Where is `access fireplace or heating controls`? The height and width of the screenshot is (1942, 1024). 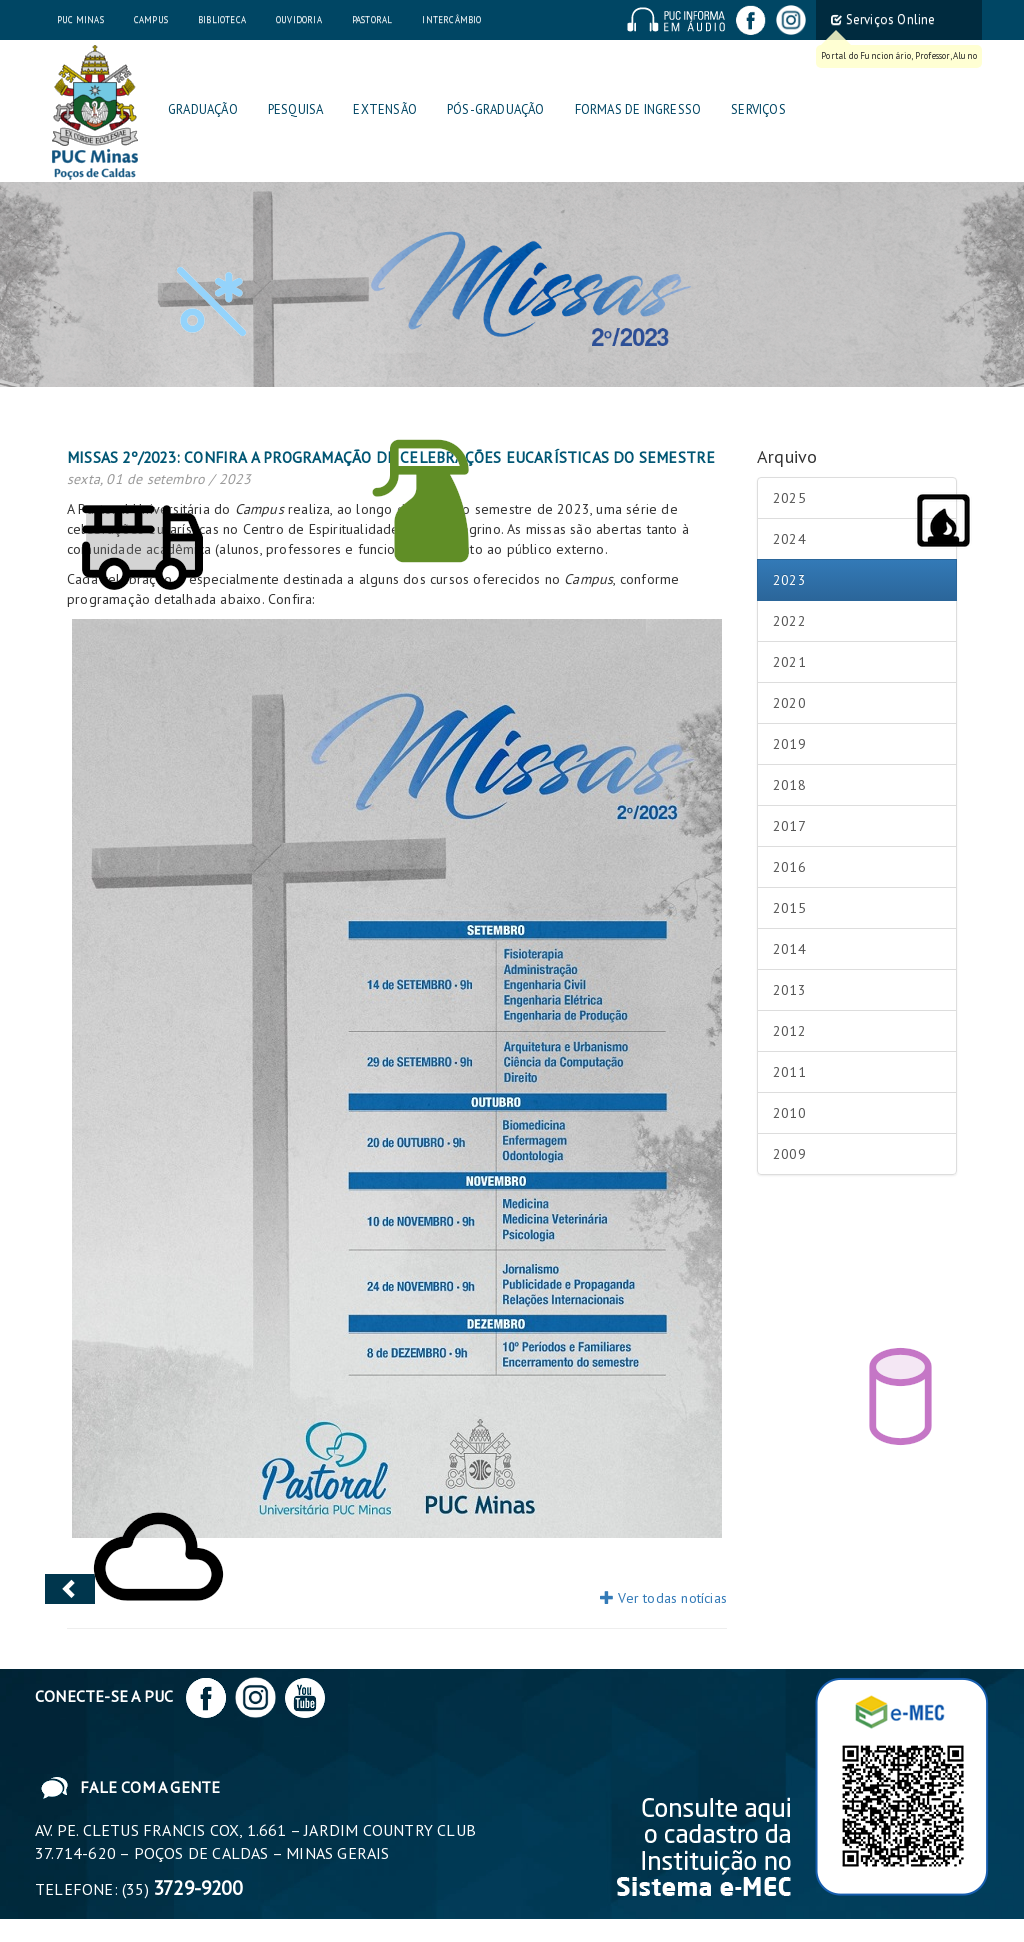 access fireplace or heating controls is located at coordinates (943, 520).